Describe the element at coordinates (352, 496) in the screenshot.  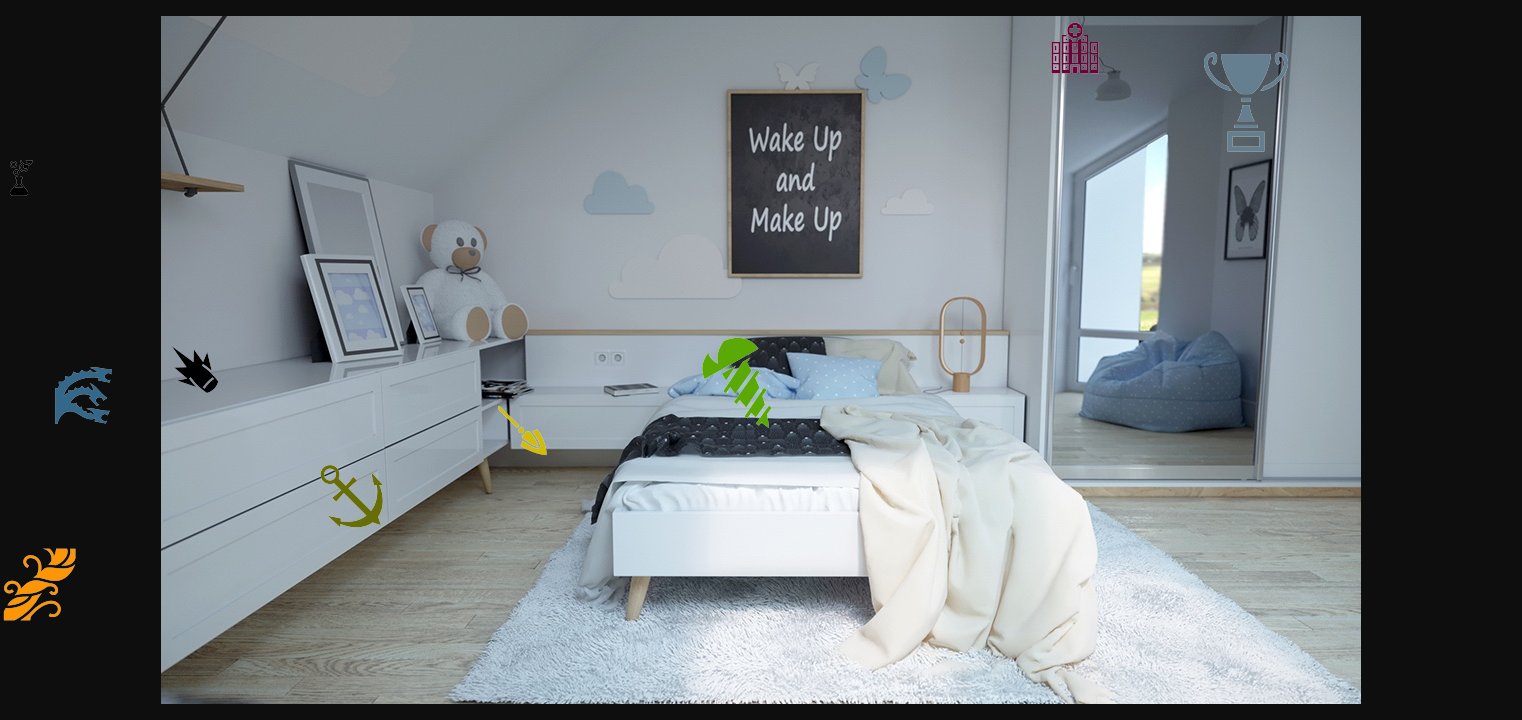
I see `navigate to maritime or nautical settings` at that location.